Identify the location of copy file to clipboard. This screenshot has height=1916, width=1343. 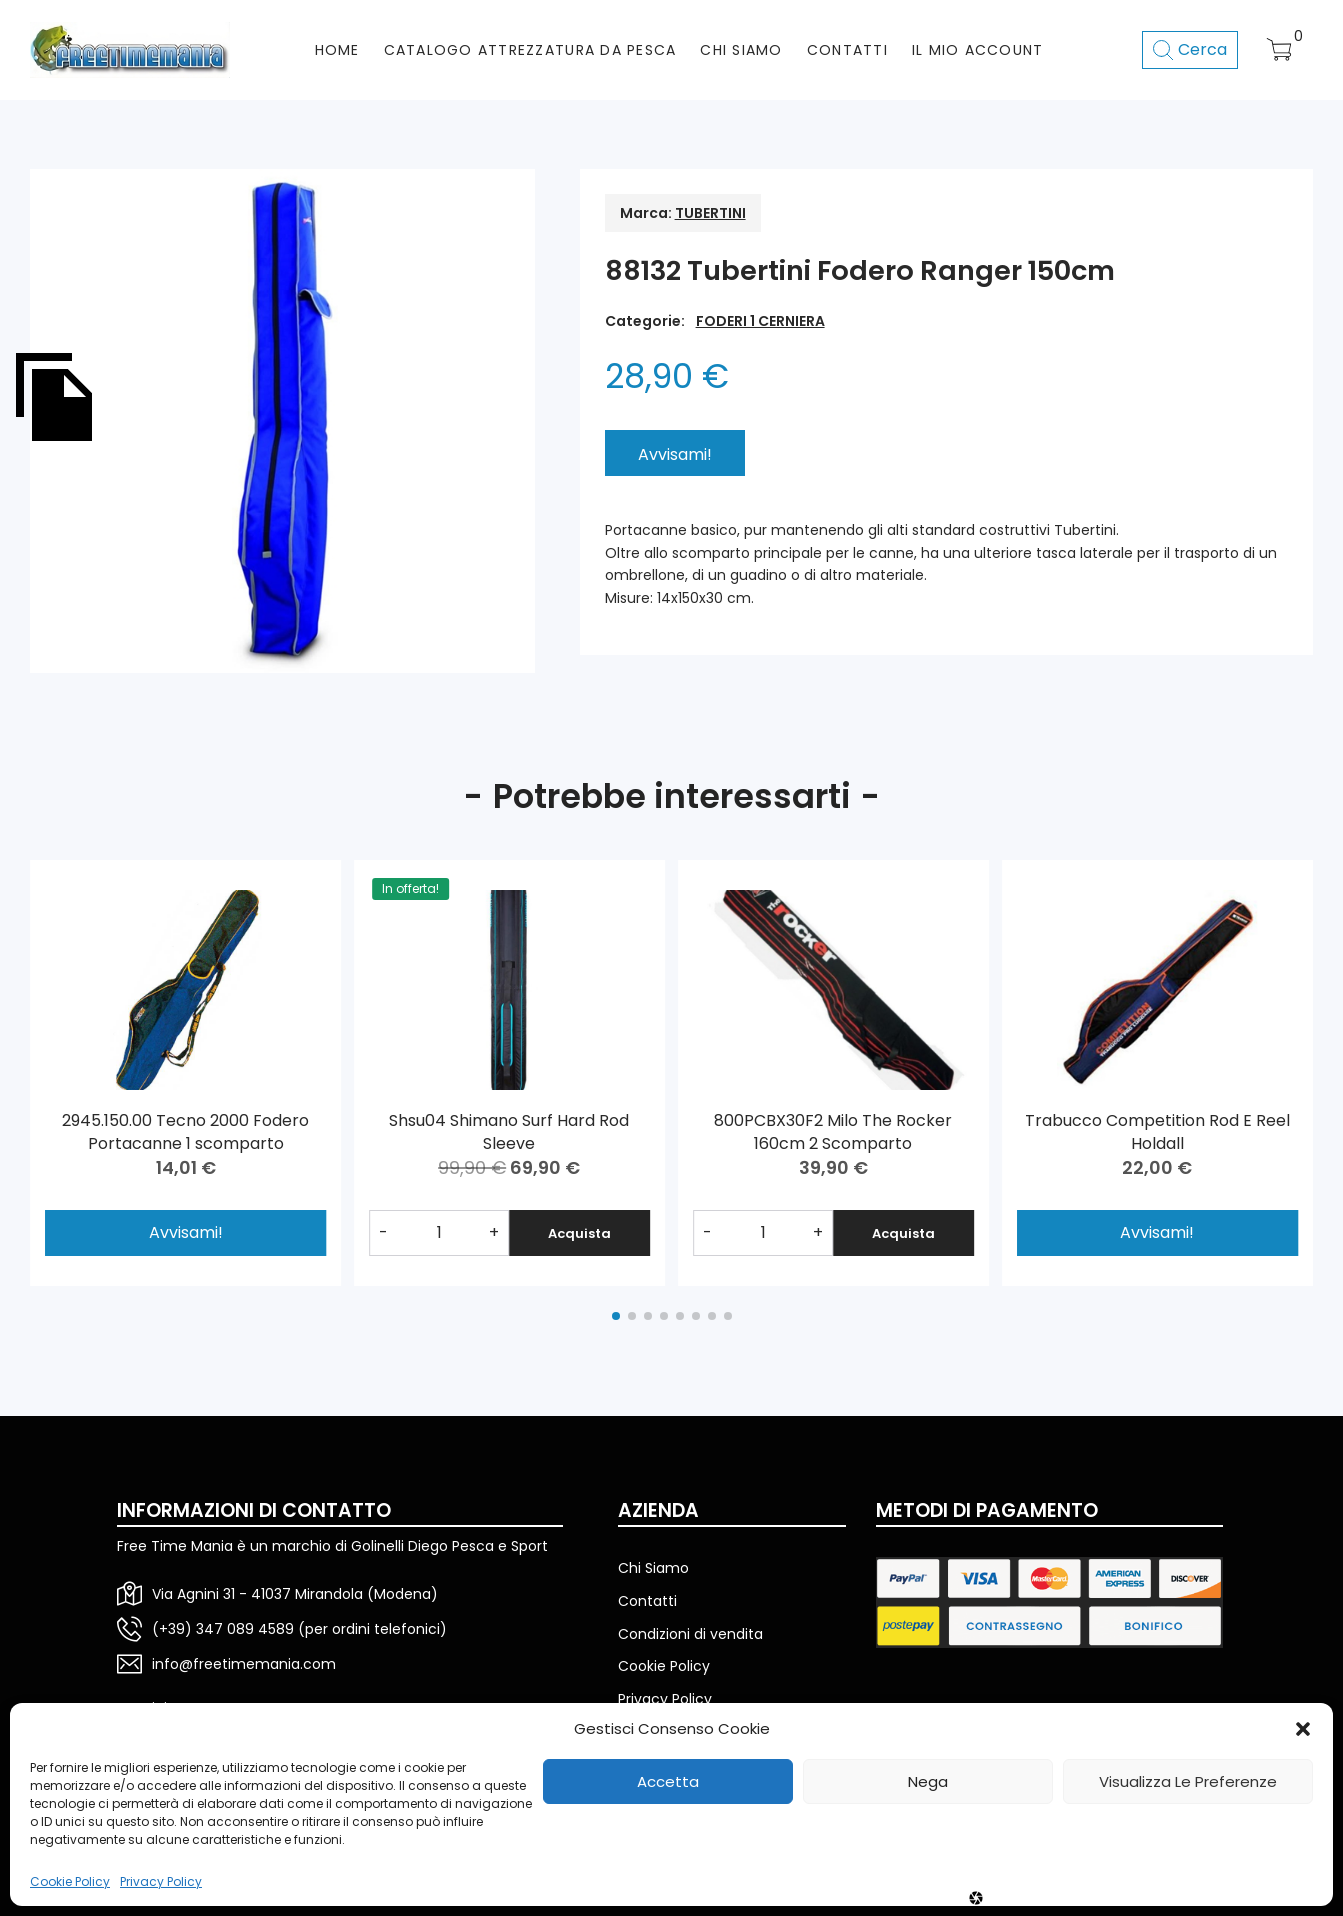
(56, 397).